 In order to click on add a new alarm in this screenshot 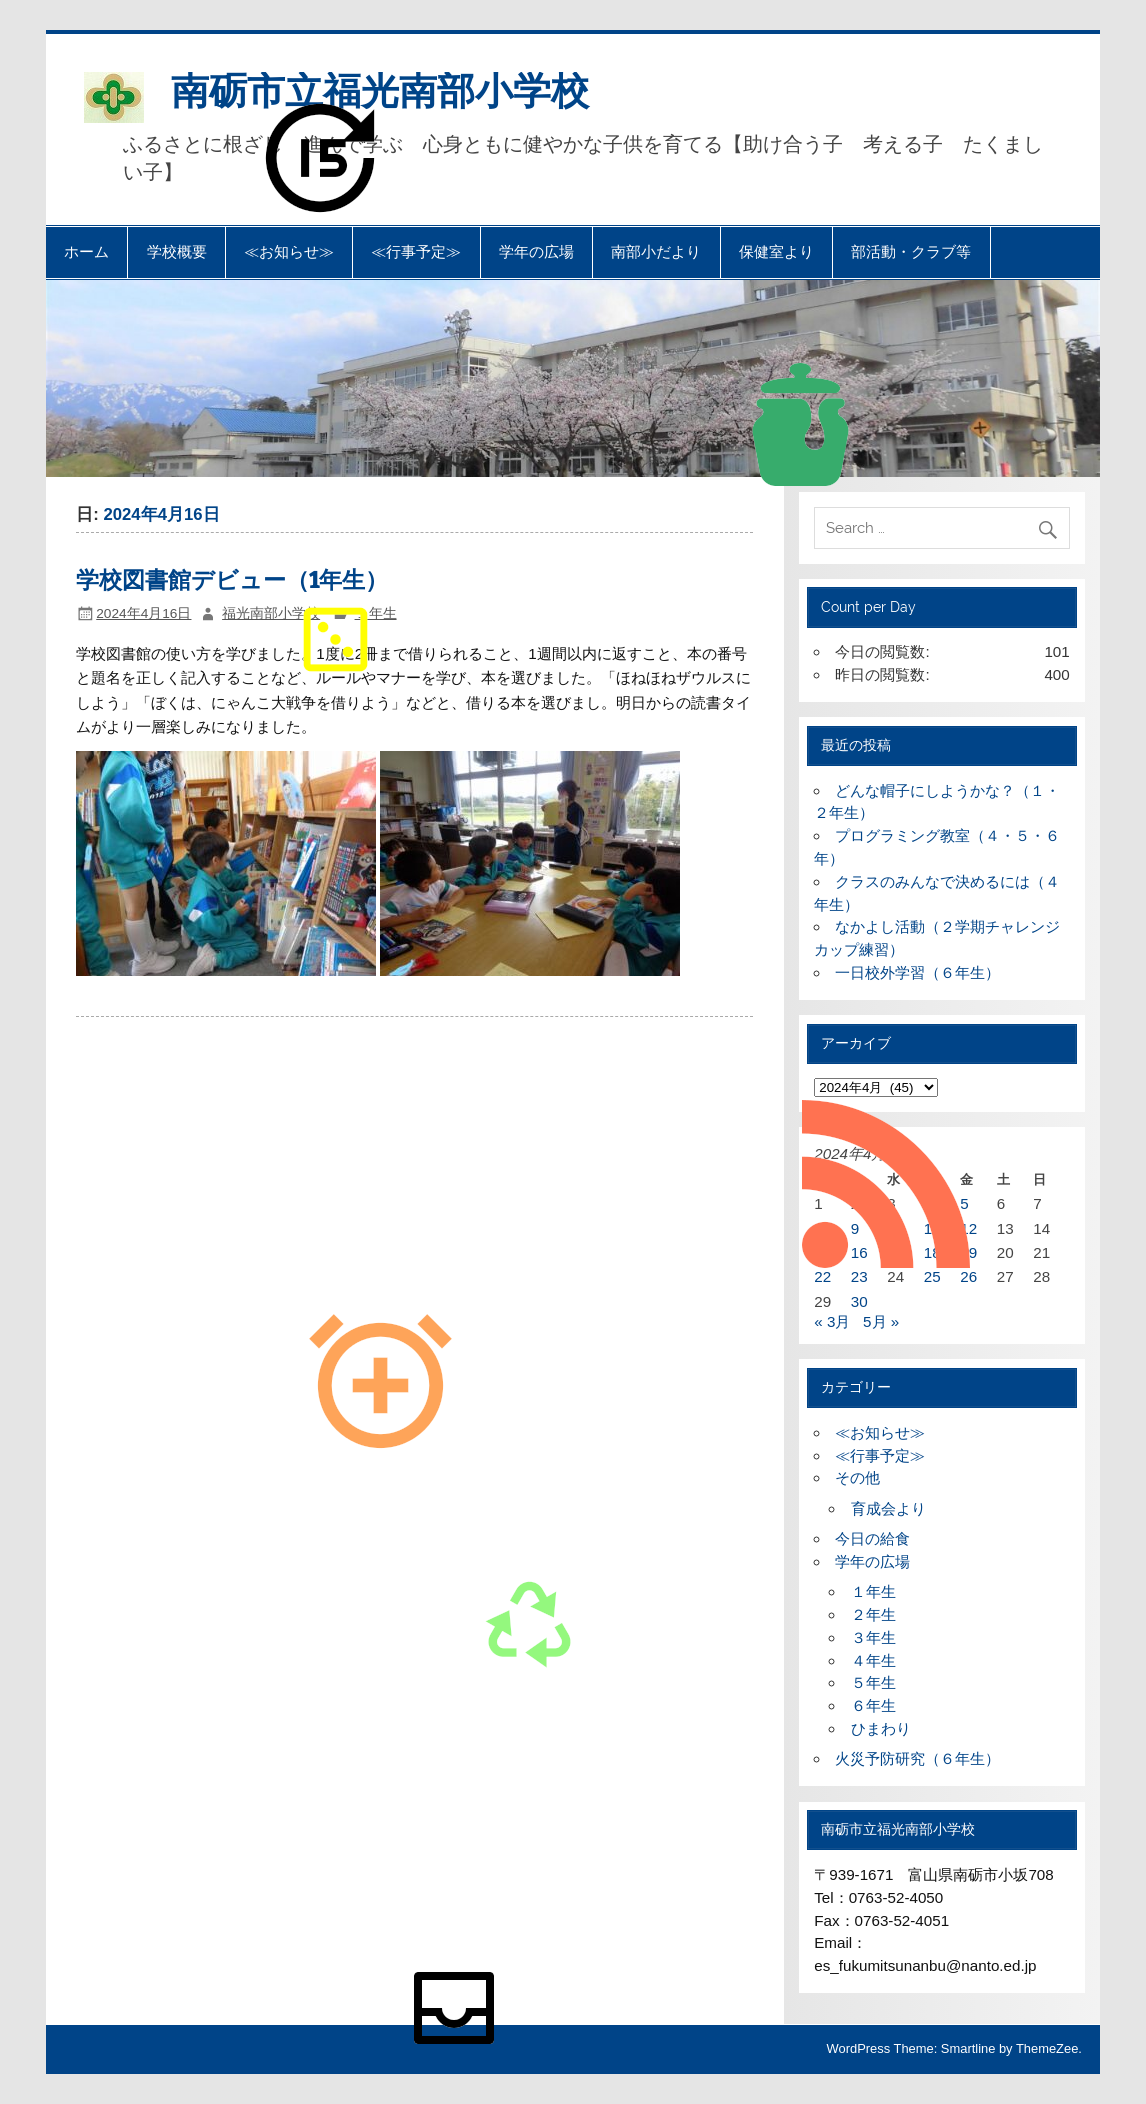, I will do `click(380, 1378)`.